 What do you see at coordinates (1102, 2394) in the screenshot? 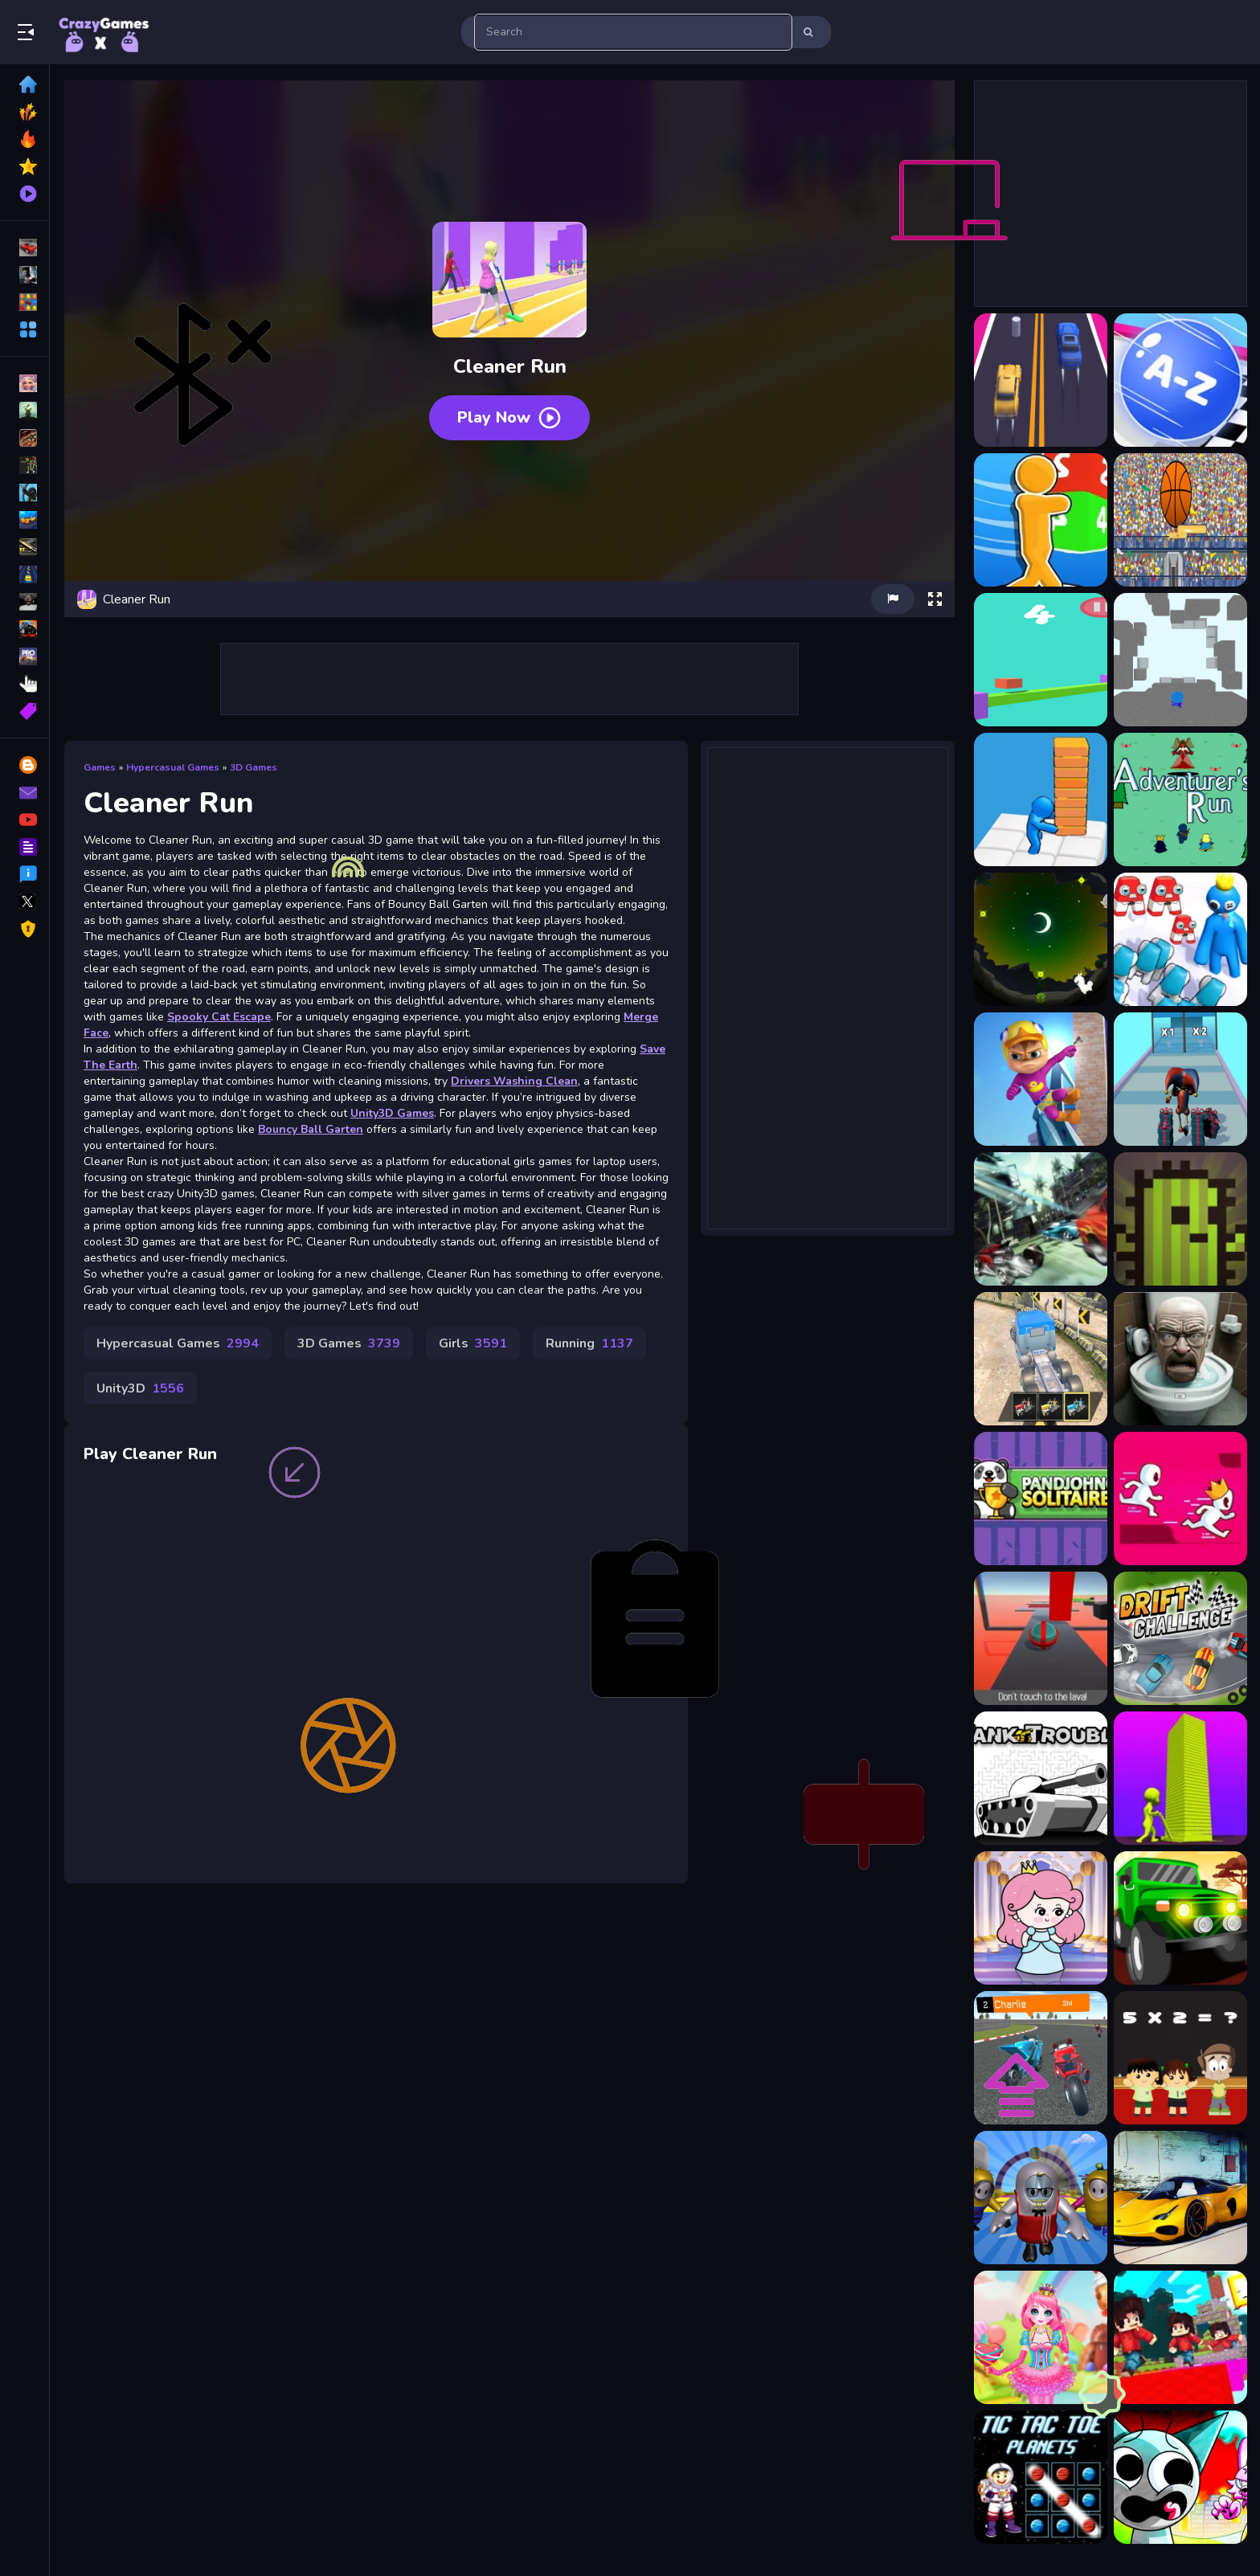
I see `indicates a verified or certified status` at bounding box center [1102, 2394].